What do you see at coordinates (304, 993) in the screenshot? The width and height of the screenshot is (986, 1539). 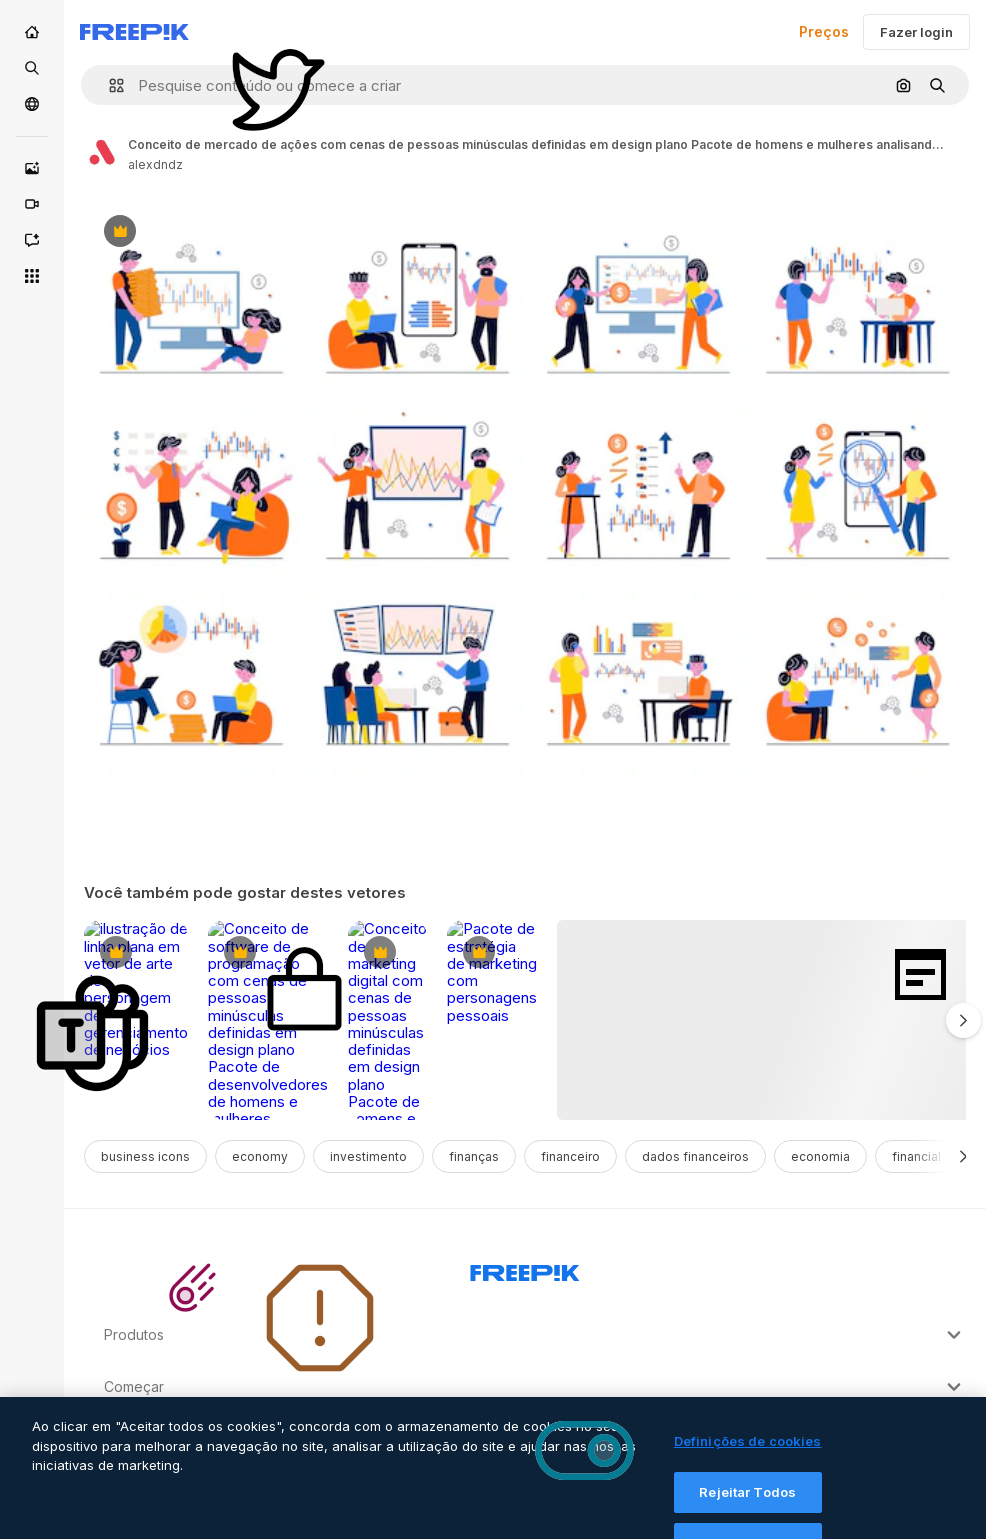 I see `lock or secure this item` at bounding box center [304, 993].